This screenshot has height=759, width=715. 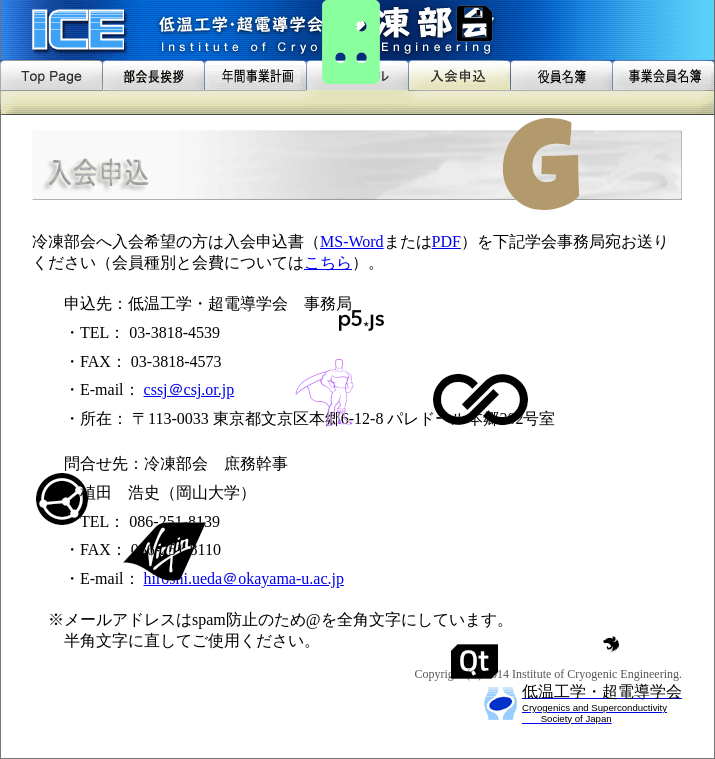 I want to click on NestJS framework logo, so click(x=611, y=644).